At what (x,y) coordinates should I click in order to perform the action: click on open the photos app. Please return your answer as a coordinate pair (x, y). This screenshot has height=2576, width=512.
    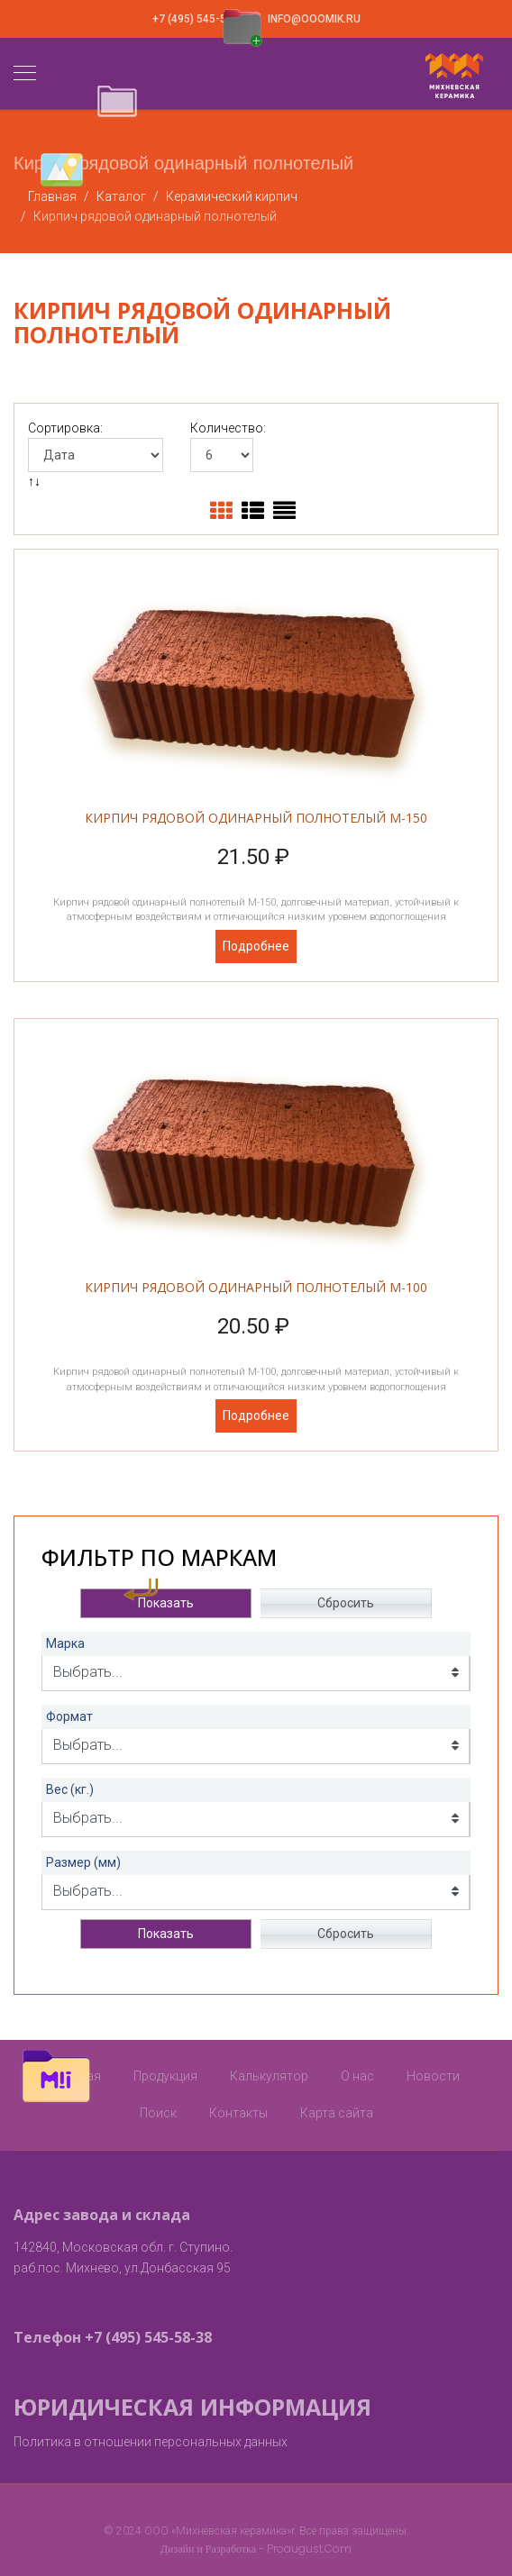
    Looking at the image, I should click on (61, 169).